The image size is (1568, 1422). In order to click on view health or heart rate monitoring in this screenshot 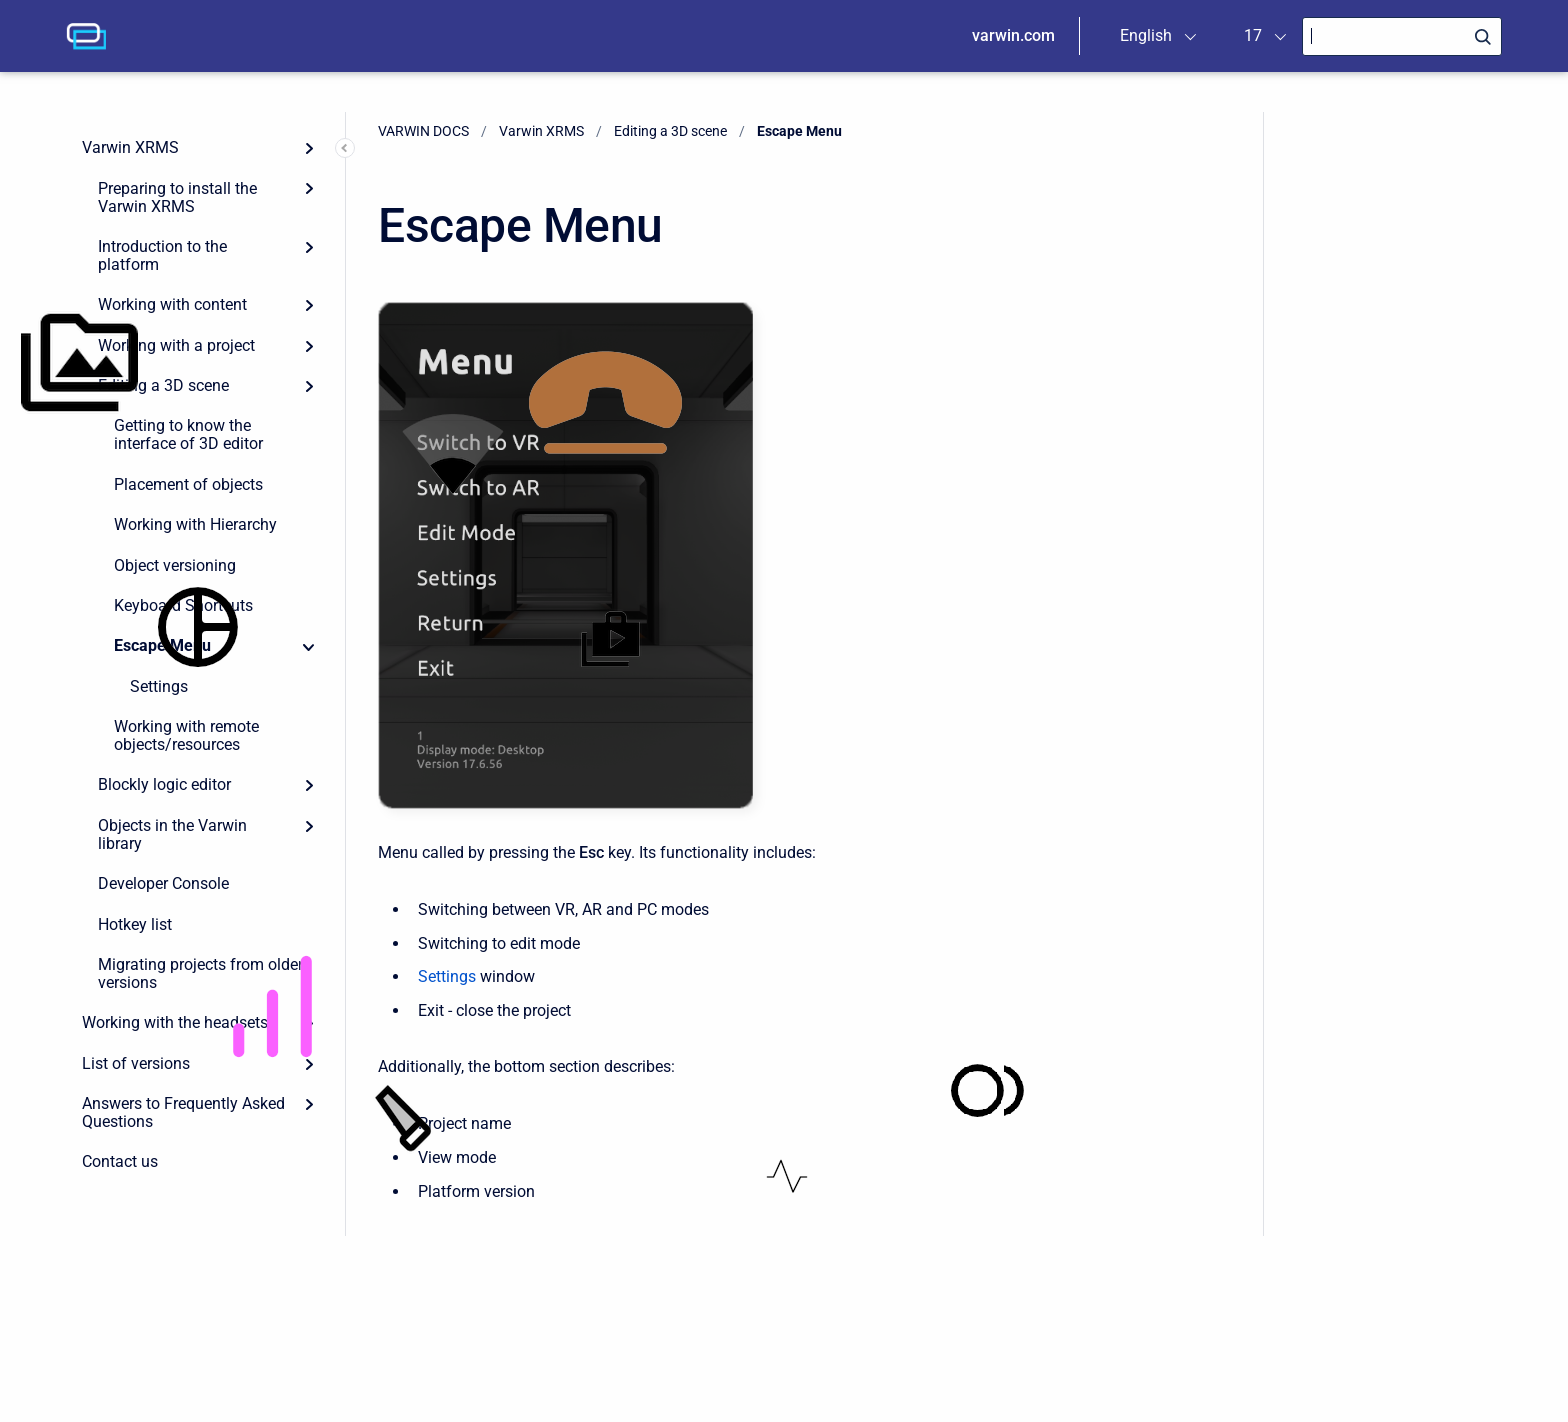, I will do `click(787, 1177)`.